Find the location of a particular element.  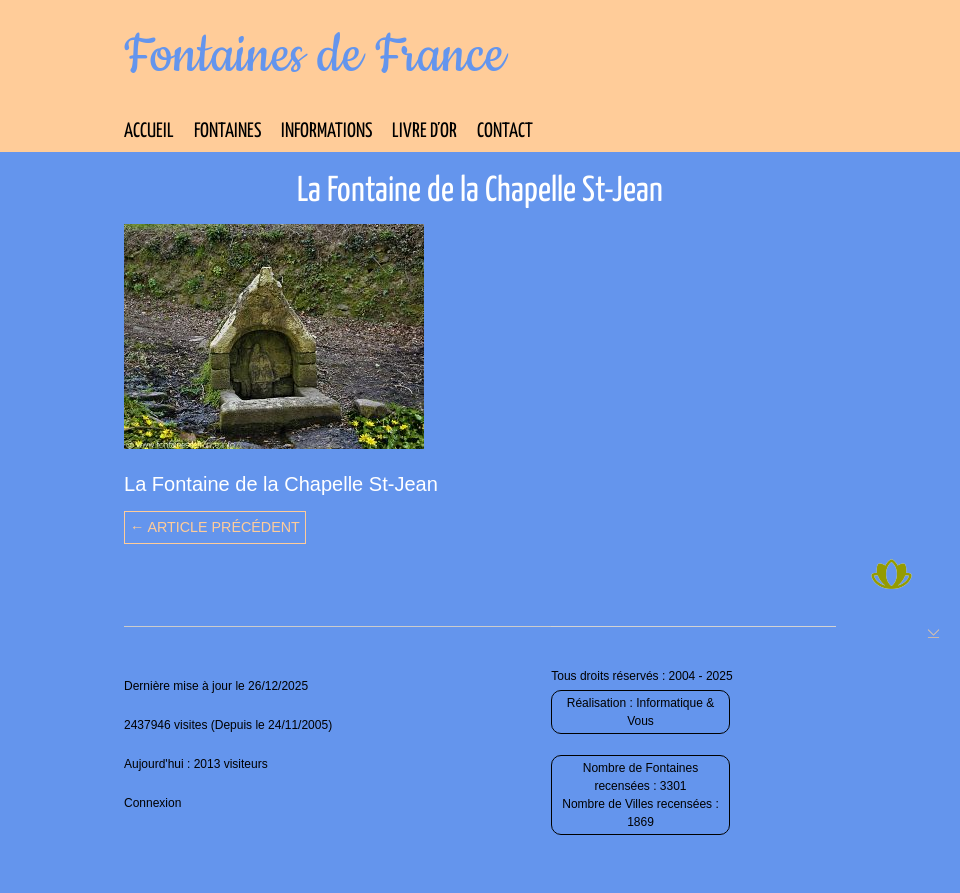

access meditation or mindfulness features is located at coordinates (891, 575).